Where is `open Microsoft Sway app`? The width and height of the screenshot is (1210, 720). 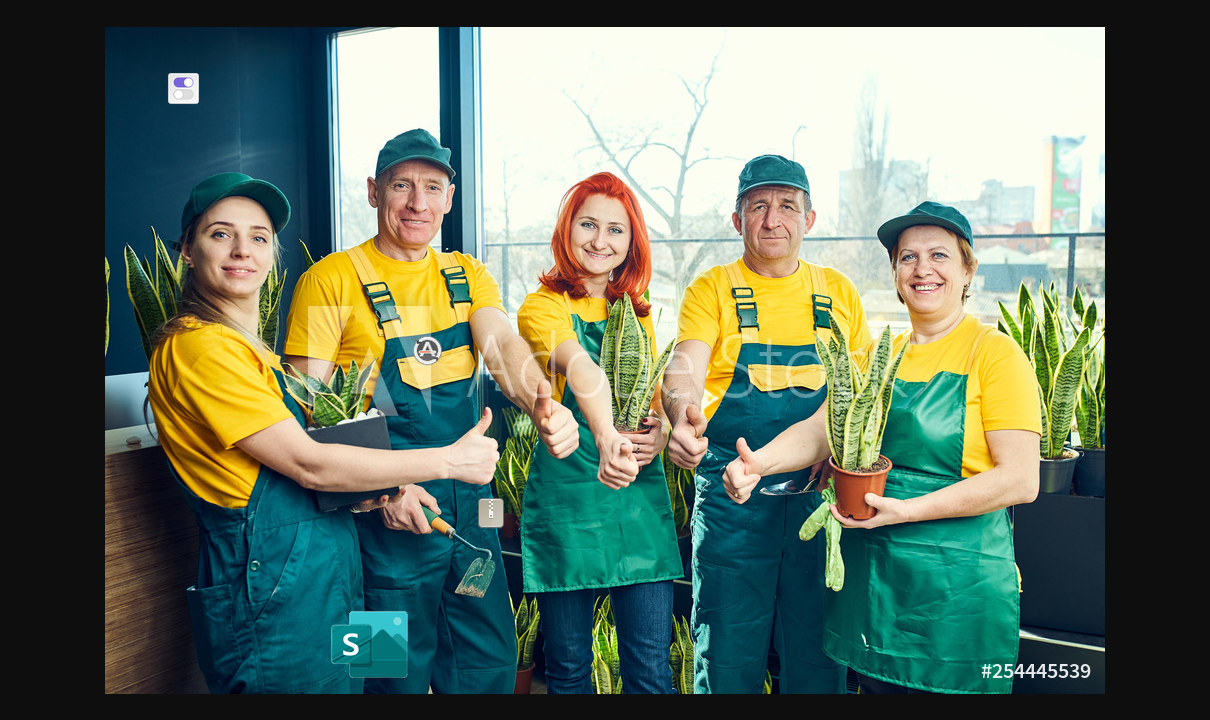 open Microsoft Sway app is located at coordinates (369, 644).